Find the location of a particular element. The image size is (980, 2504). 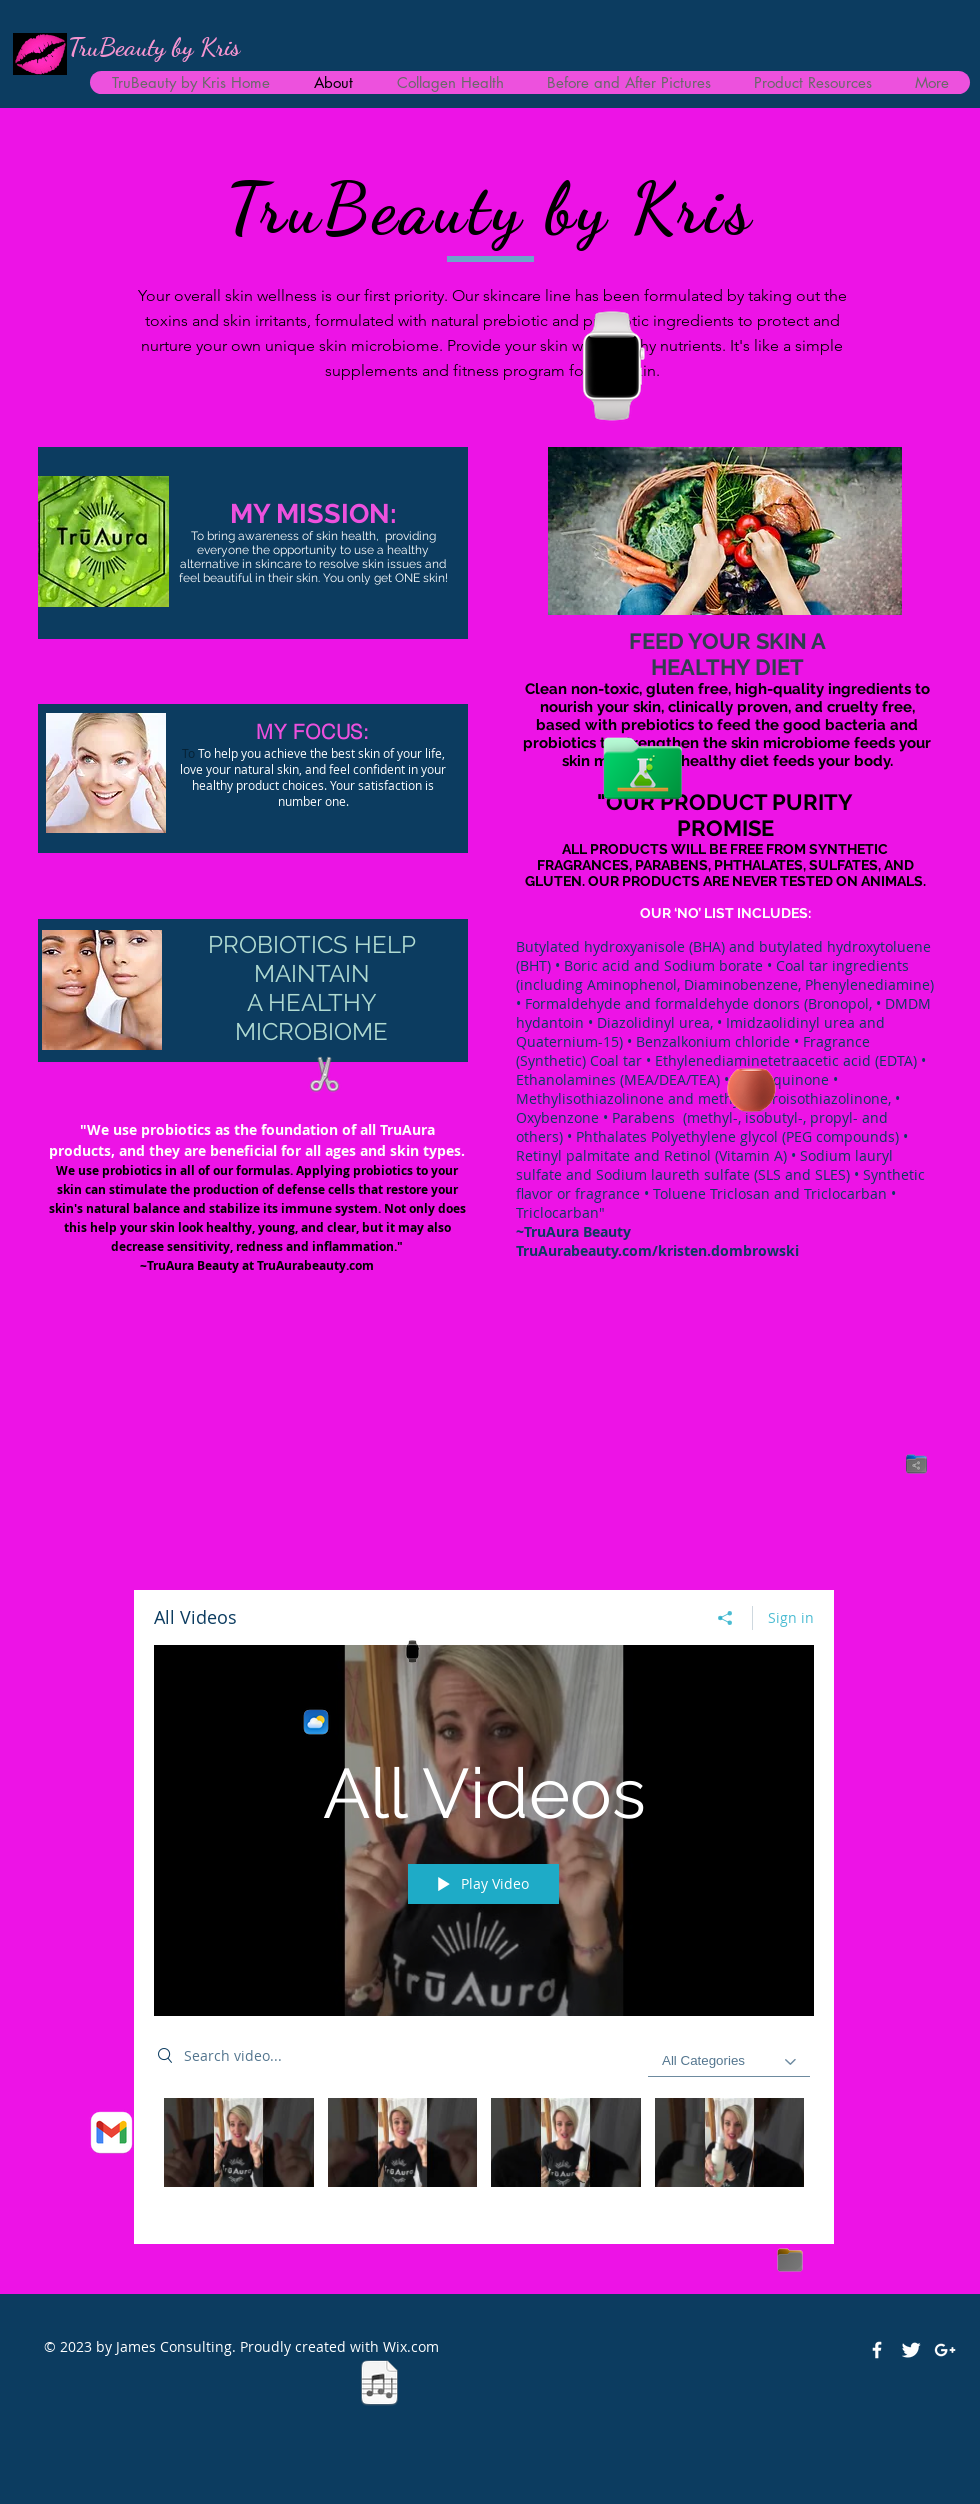

open your public shared folder is located at coordinates (916, 1463).